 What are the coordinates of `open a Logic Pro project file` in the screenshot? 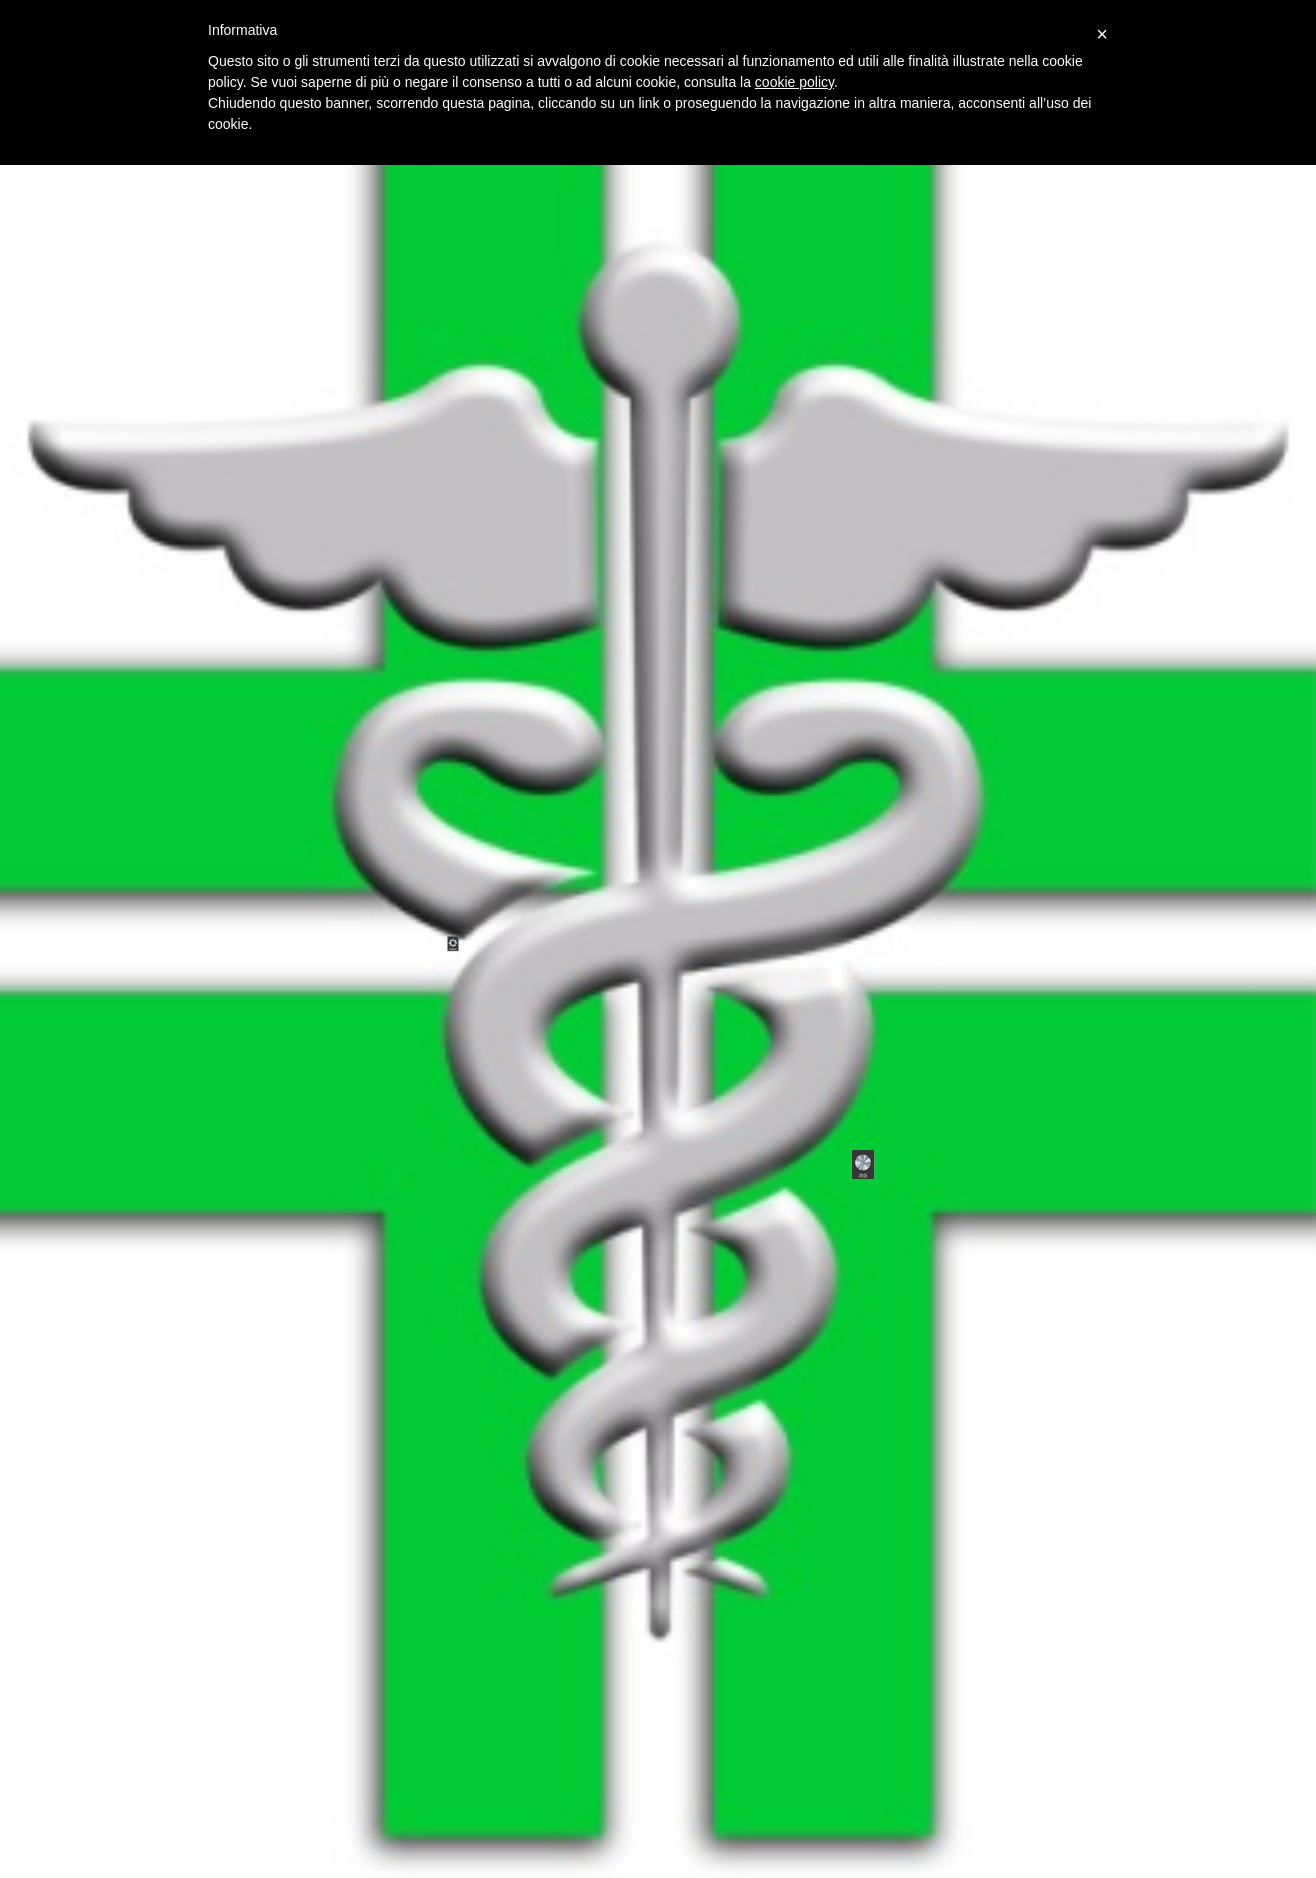 It's located at (863, 1165).